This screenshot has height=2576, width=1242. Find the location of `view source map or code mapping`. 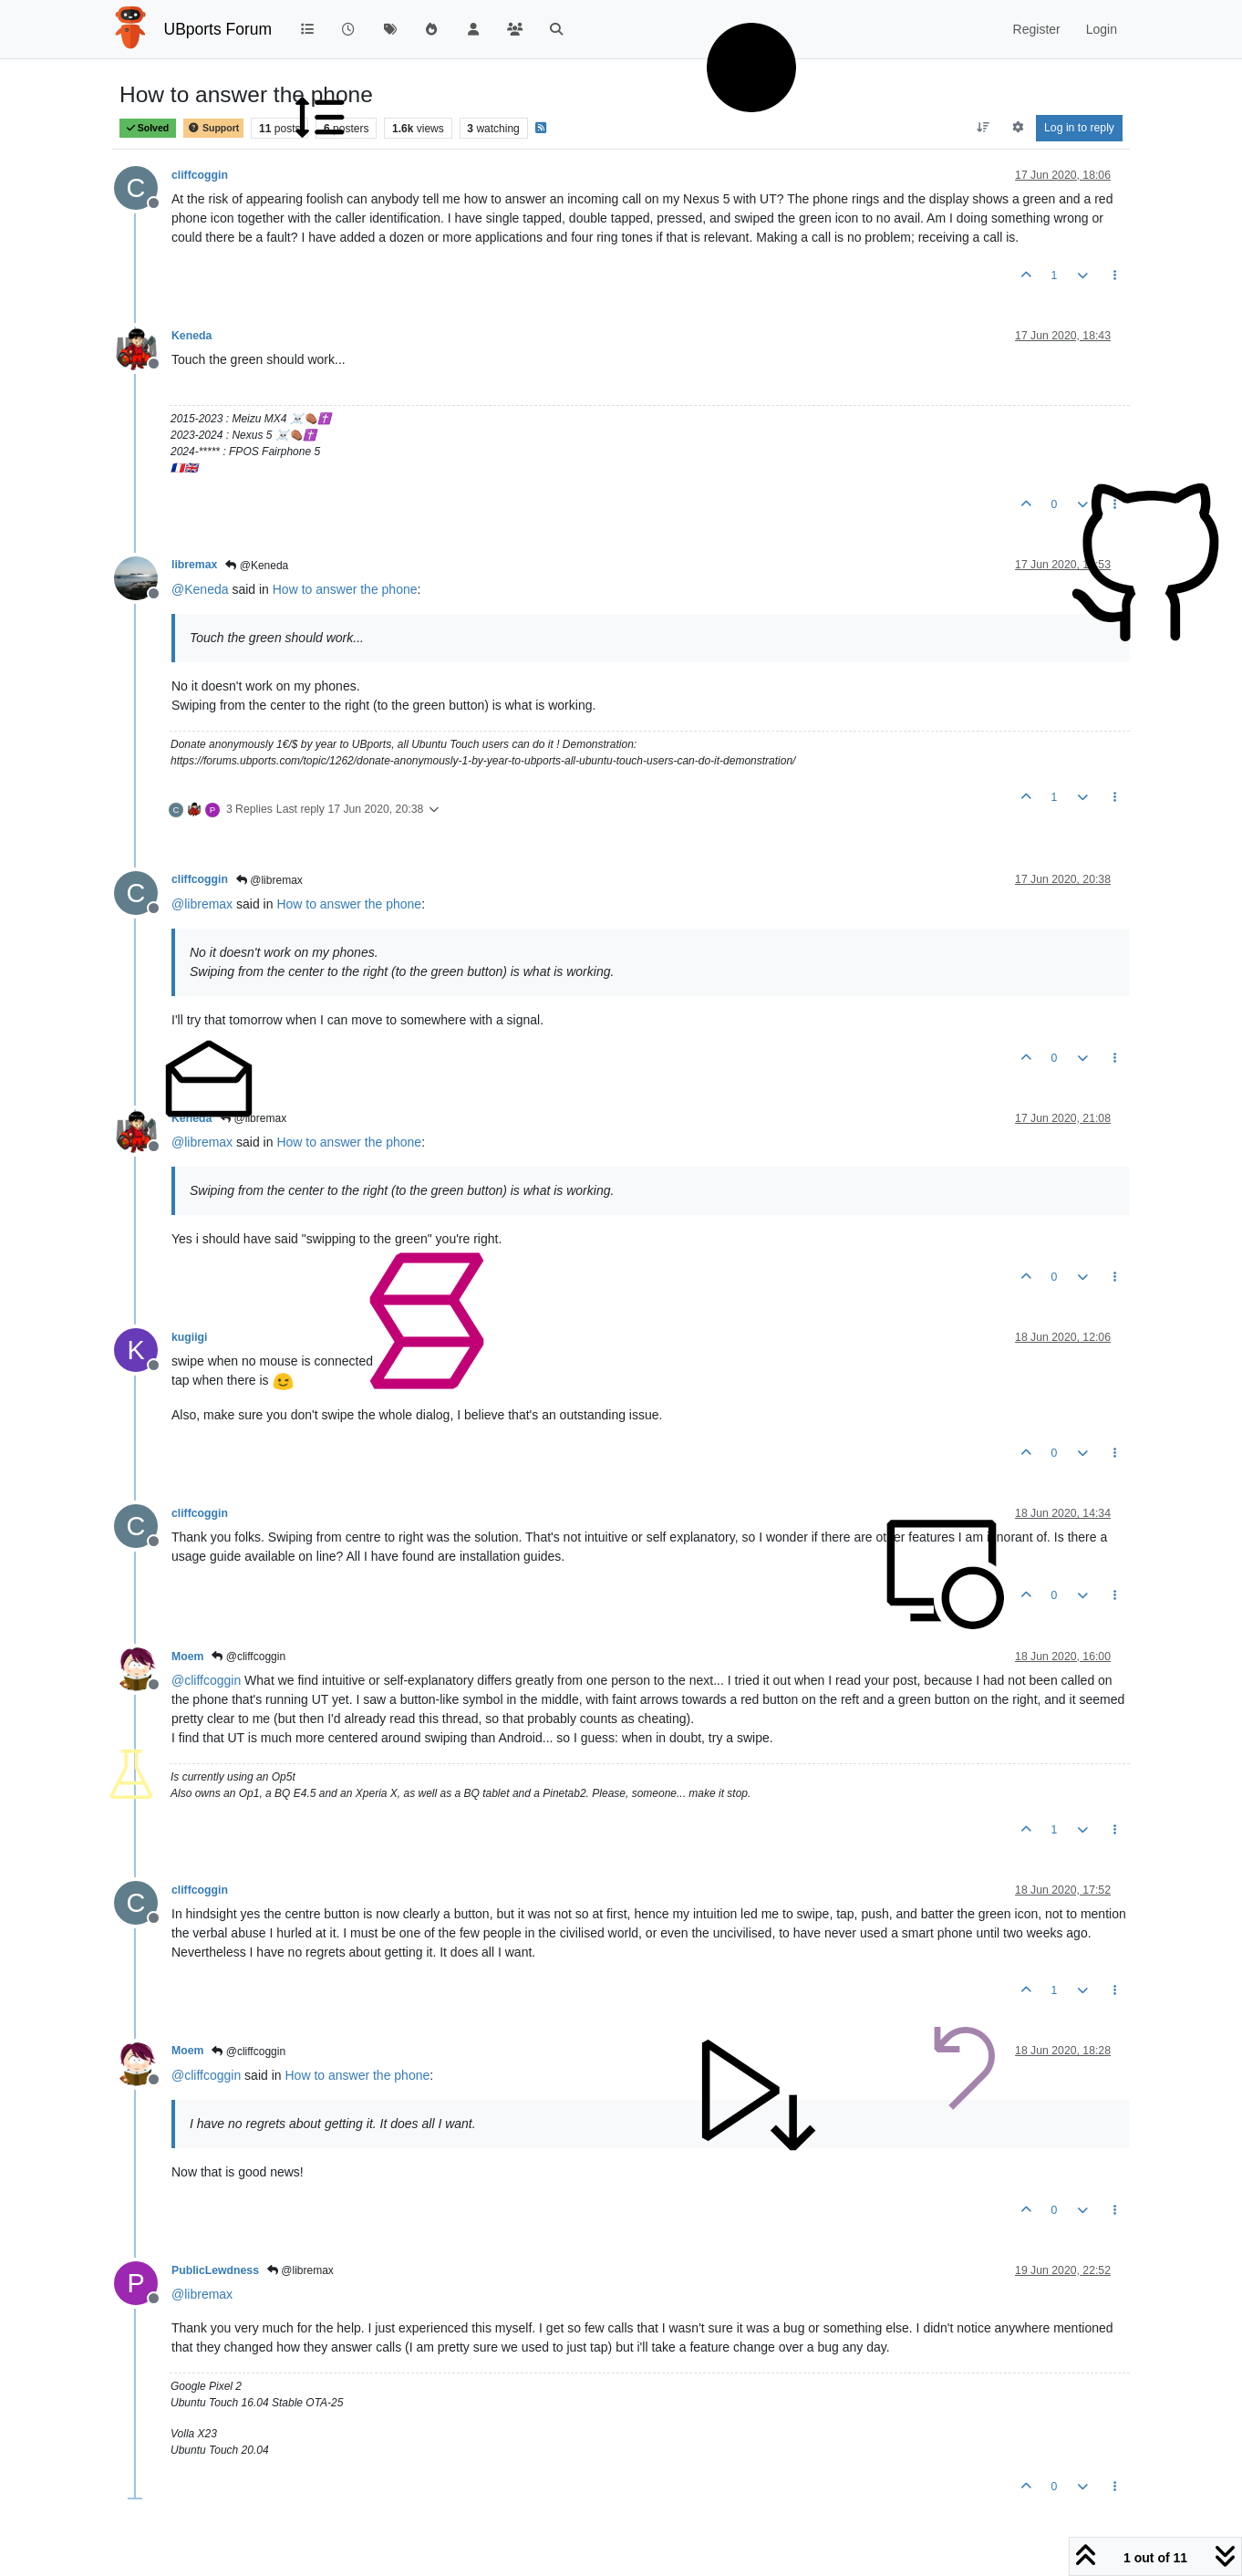

view source map or code mapping is located at coordinates (427, 1321).